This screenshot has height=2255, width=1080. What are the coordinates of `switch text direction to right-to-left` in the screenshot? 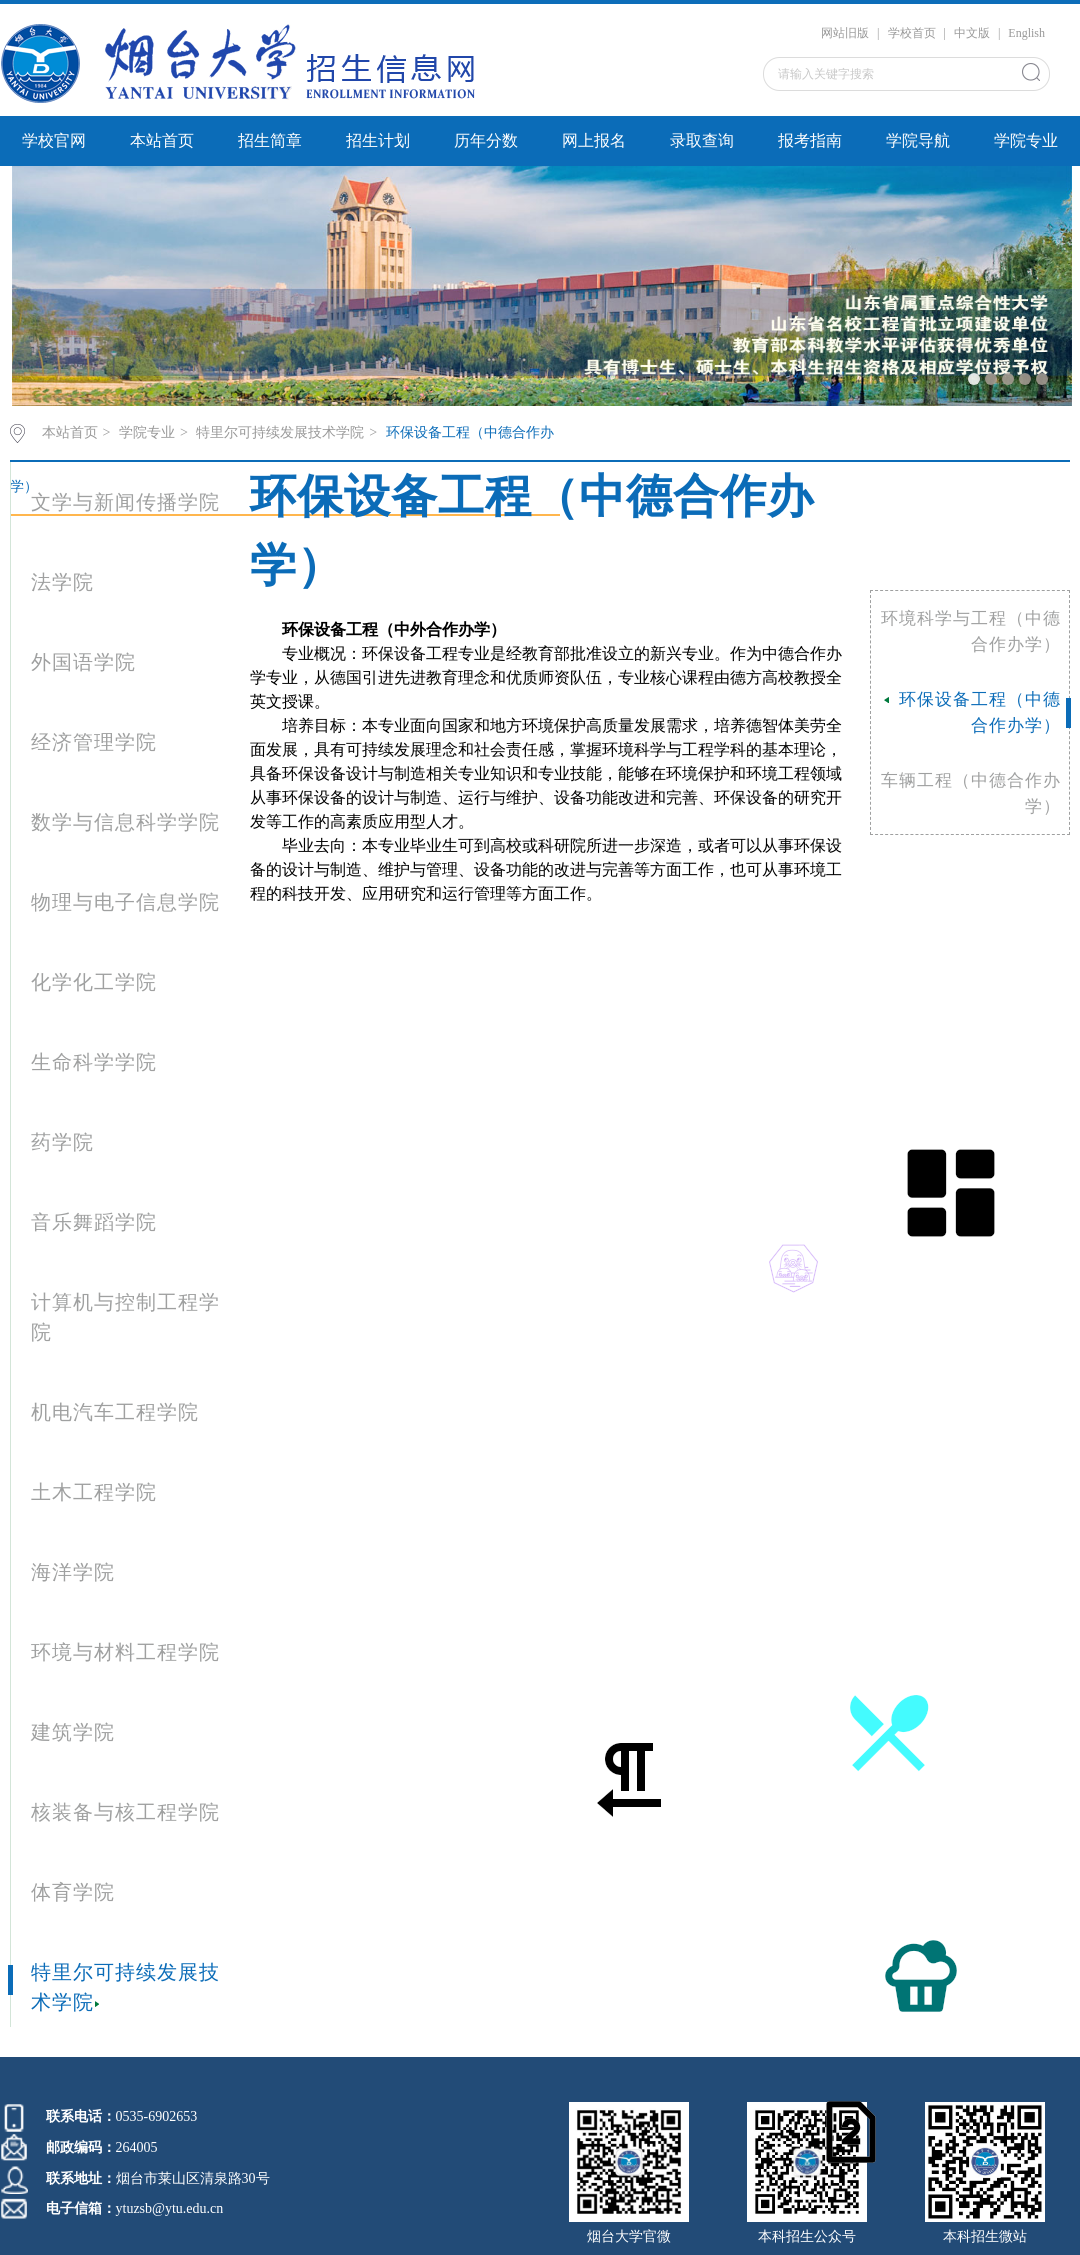 It's located at (633, 1779).